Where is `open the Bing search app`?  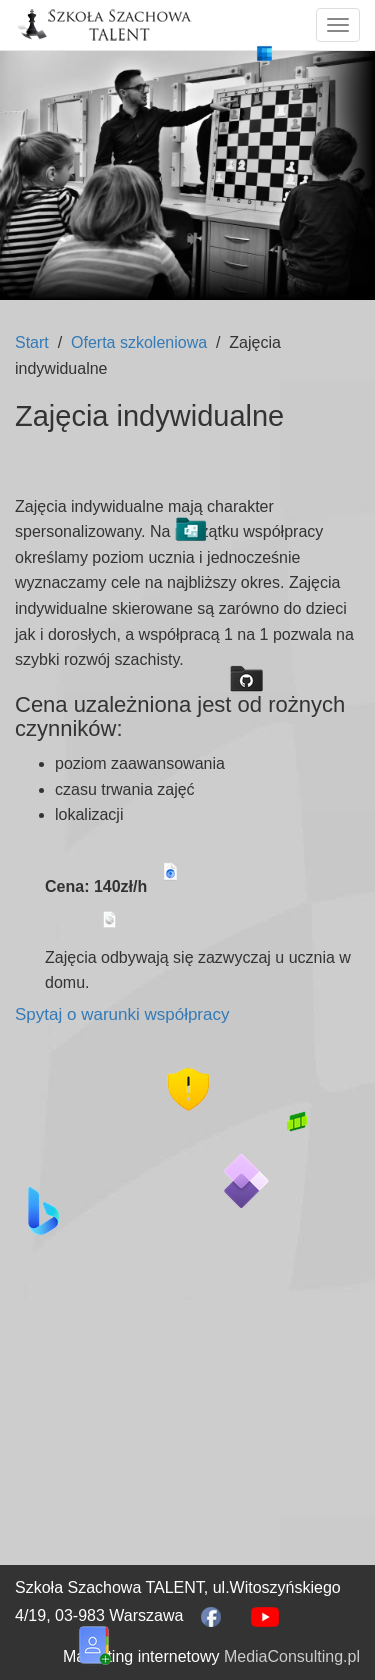
open the Bing search app is located at coordinates (44, 1211).